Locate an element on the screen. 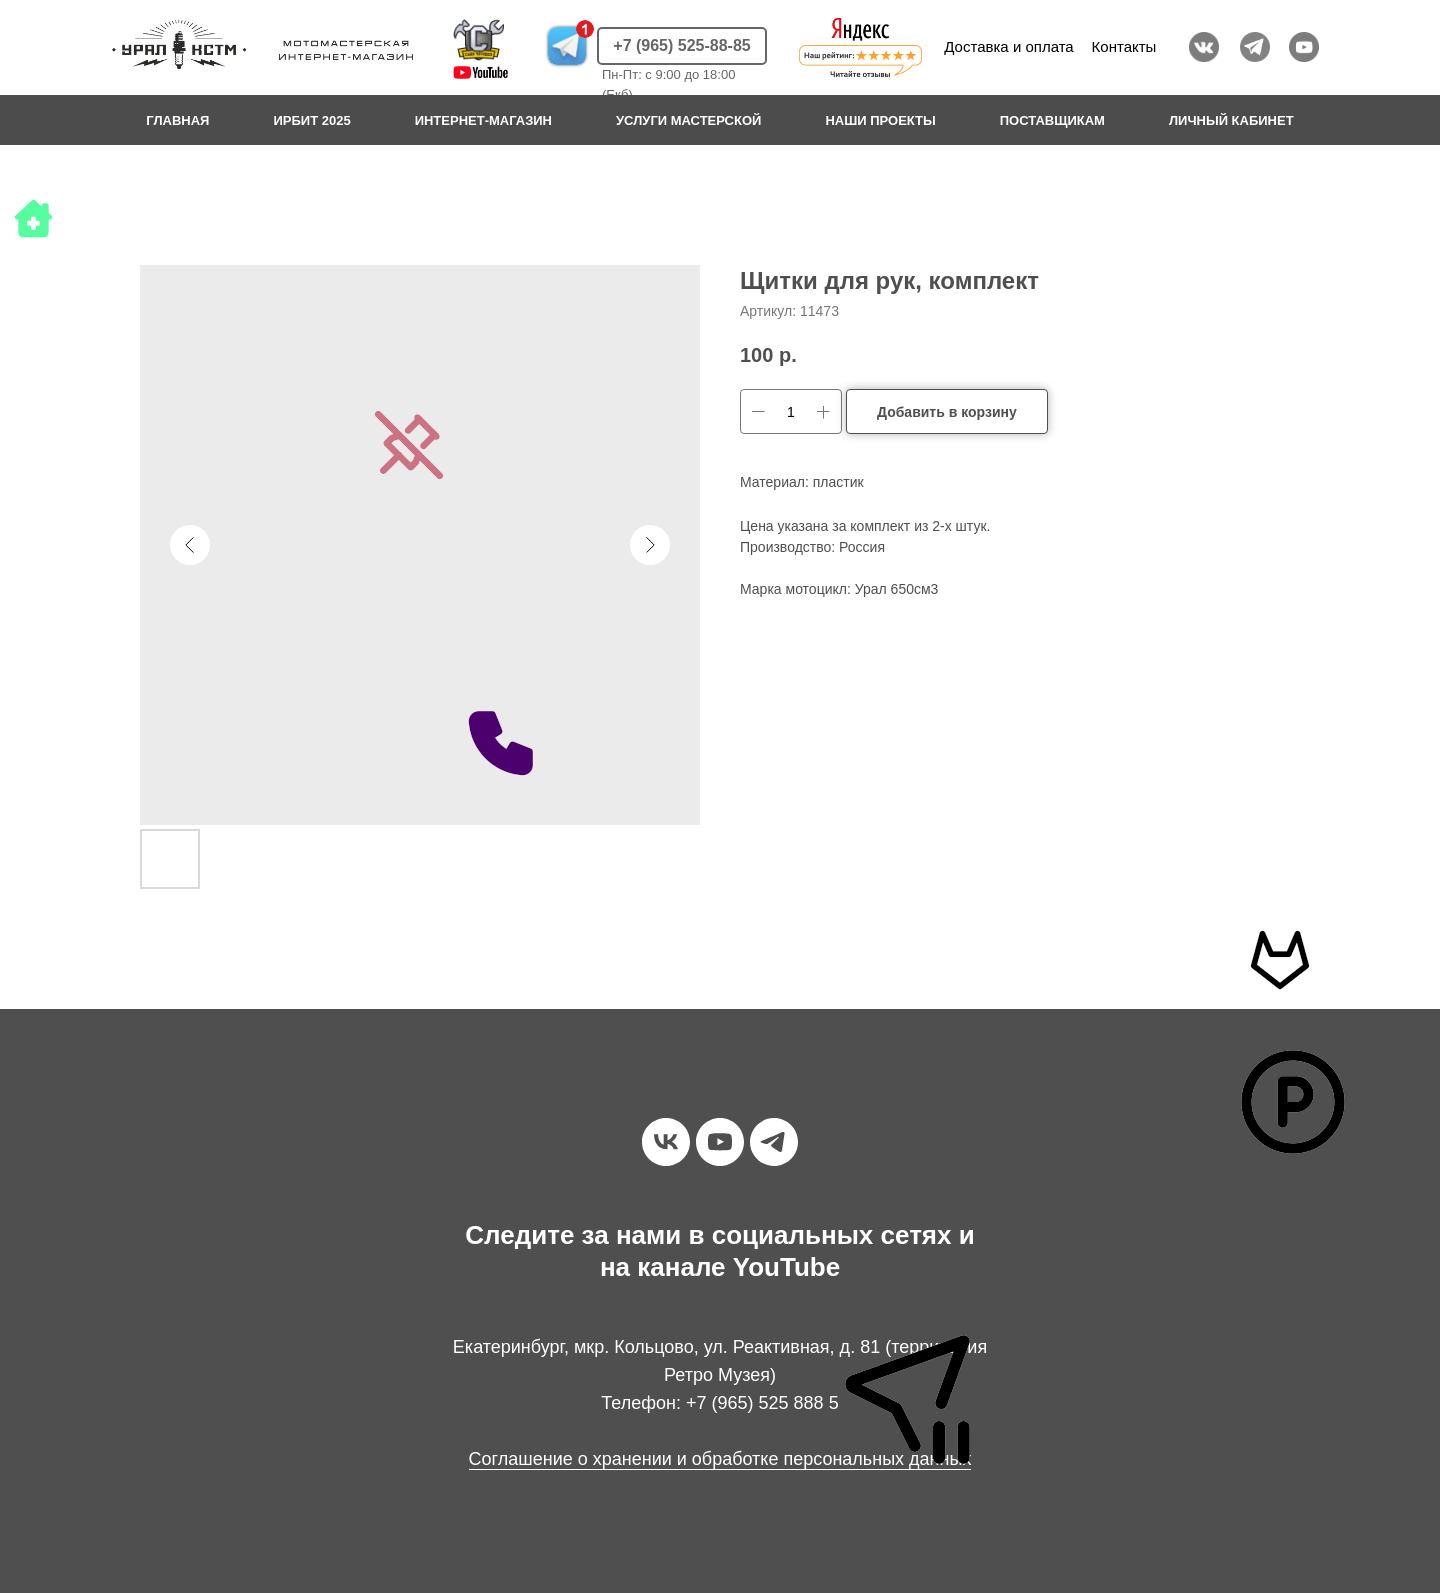 The image size is (1440, 1593). link to GitLab repository is located at coordinates (1280, 960).